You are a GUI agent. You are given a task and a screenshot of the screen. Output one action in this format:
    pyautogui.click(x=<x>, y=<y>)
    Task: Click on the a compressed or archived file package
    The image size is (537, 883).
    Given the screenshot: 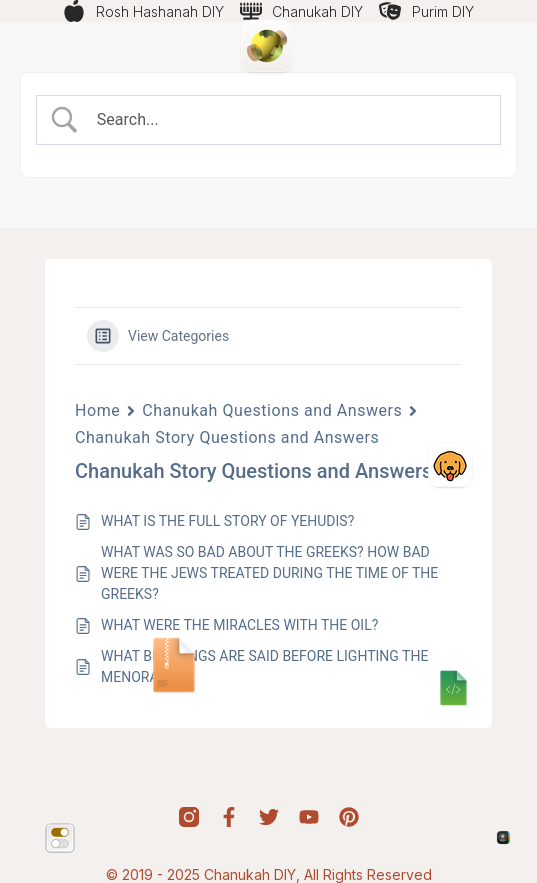 What is the action you would take?
    pyautogui.click(x=174, y=666)
    